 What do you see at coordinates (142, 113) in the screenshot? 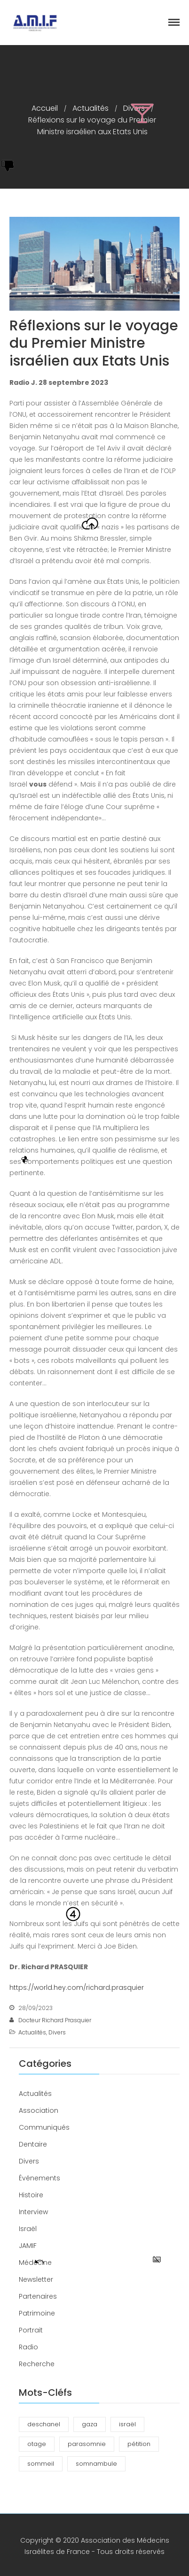
I see `access bar or cocktail menu` at bounding box center [142, 113].